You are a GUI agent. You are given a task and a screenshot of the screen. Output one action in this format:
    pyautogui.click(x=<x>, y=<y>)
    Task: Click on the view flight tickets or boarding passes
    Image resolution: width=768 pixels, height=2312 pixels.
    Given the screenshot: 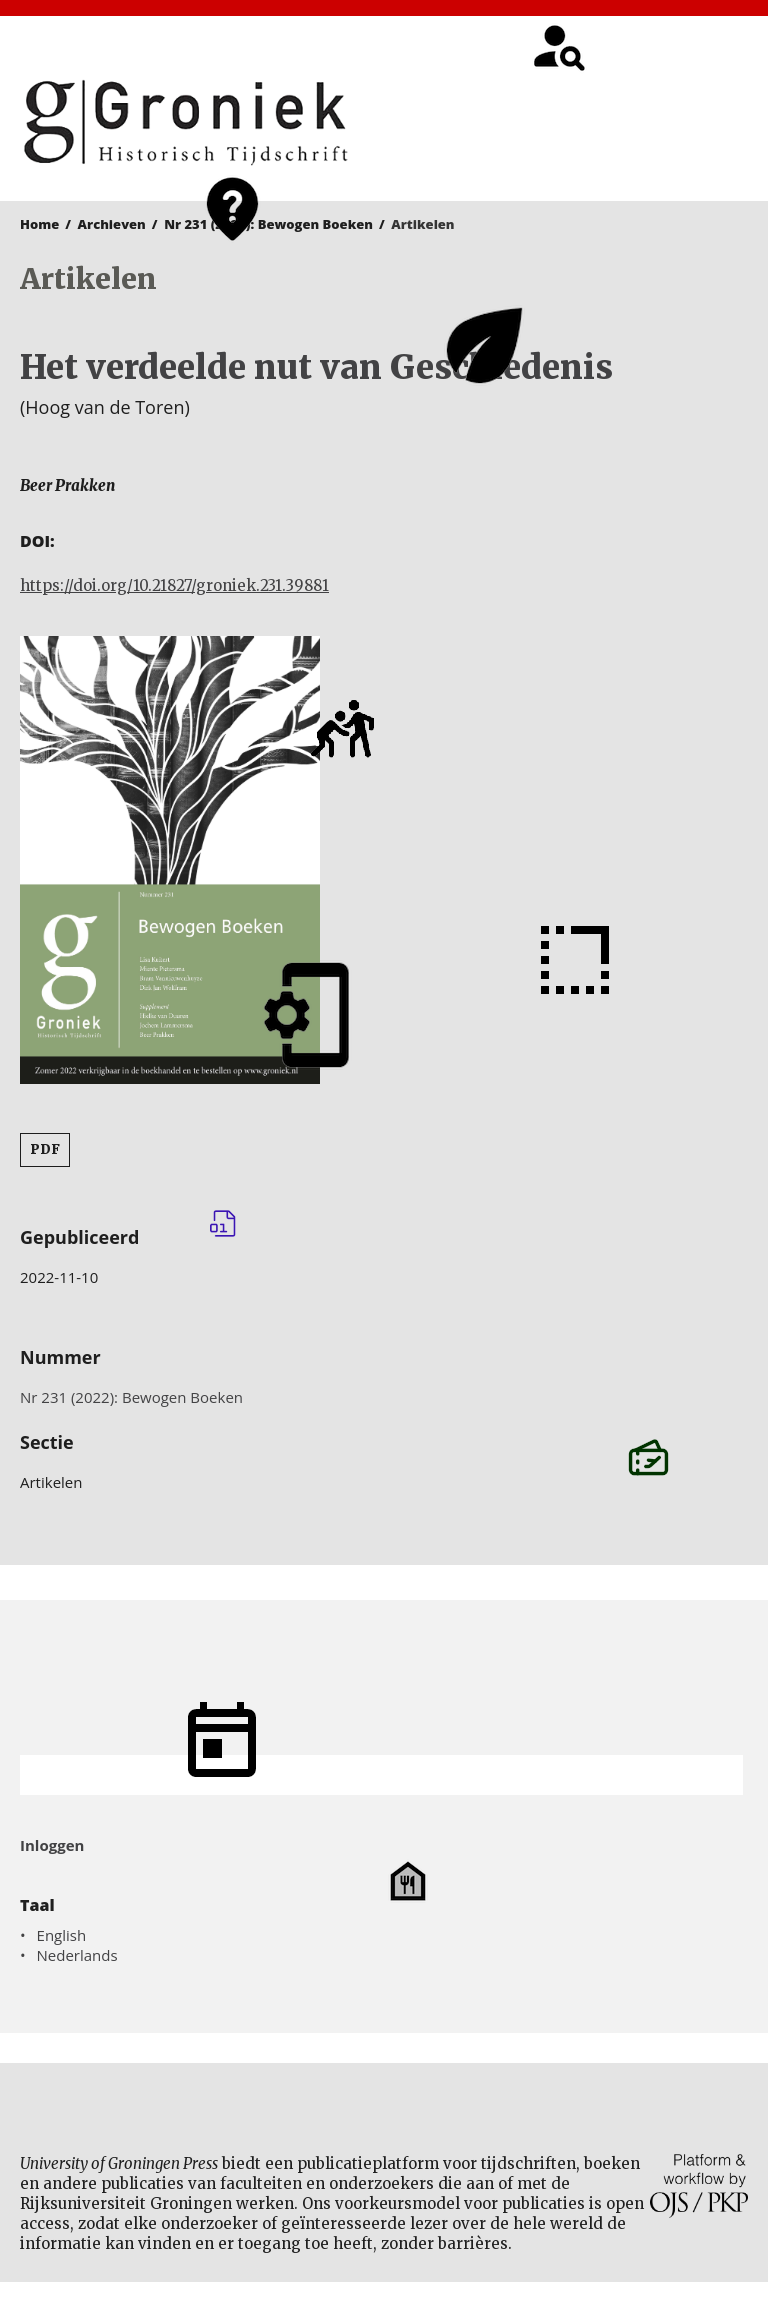 What is the action you would take?
    pyautogui.click(x=648, y=1457)
    